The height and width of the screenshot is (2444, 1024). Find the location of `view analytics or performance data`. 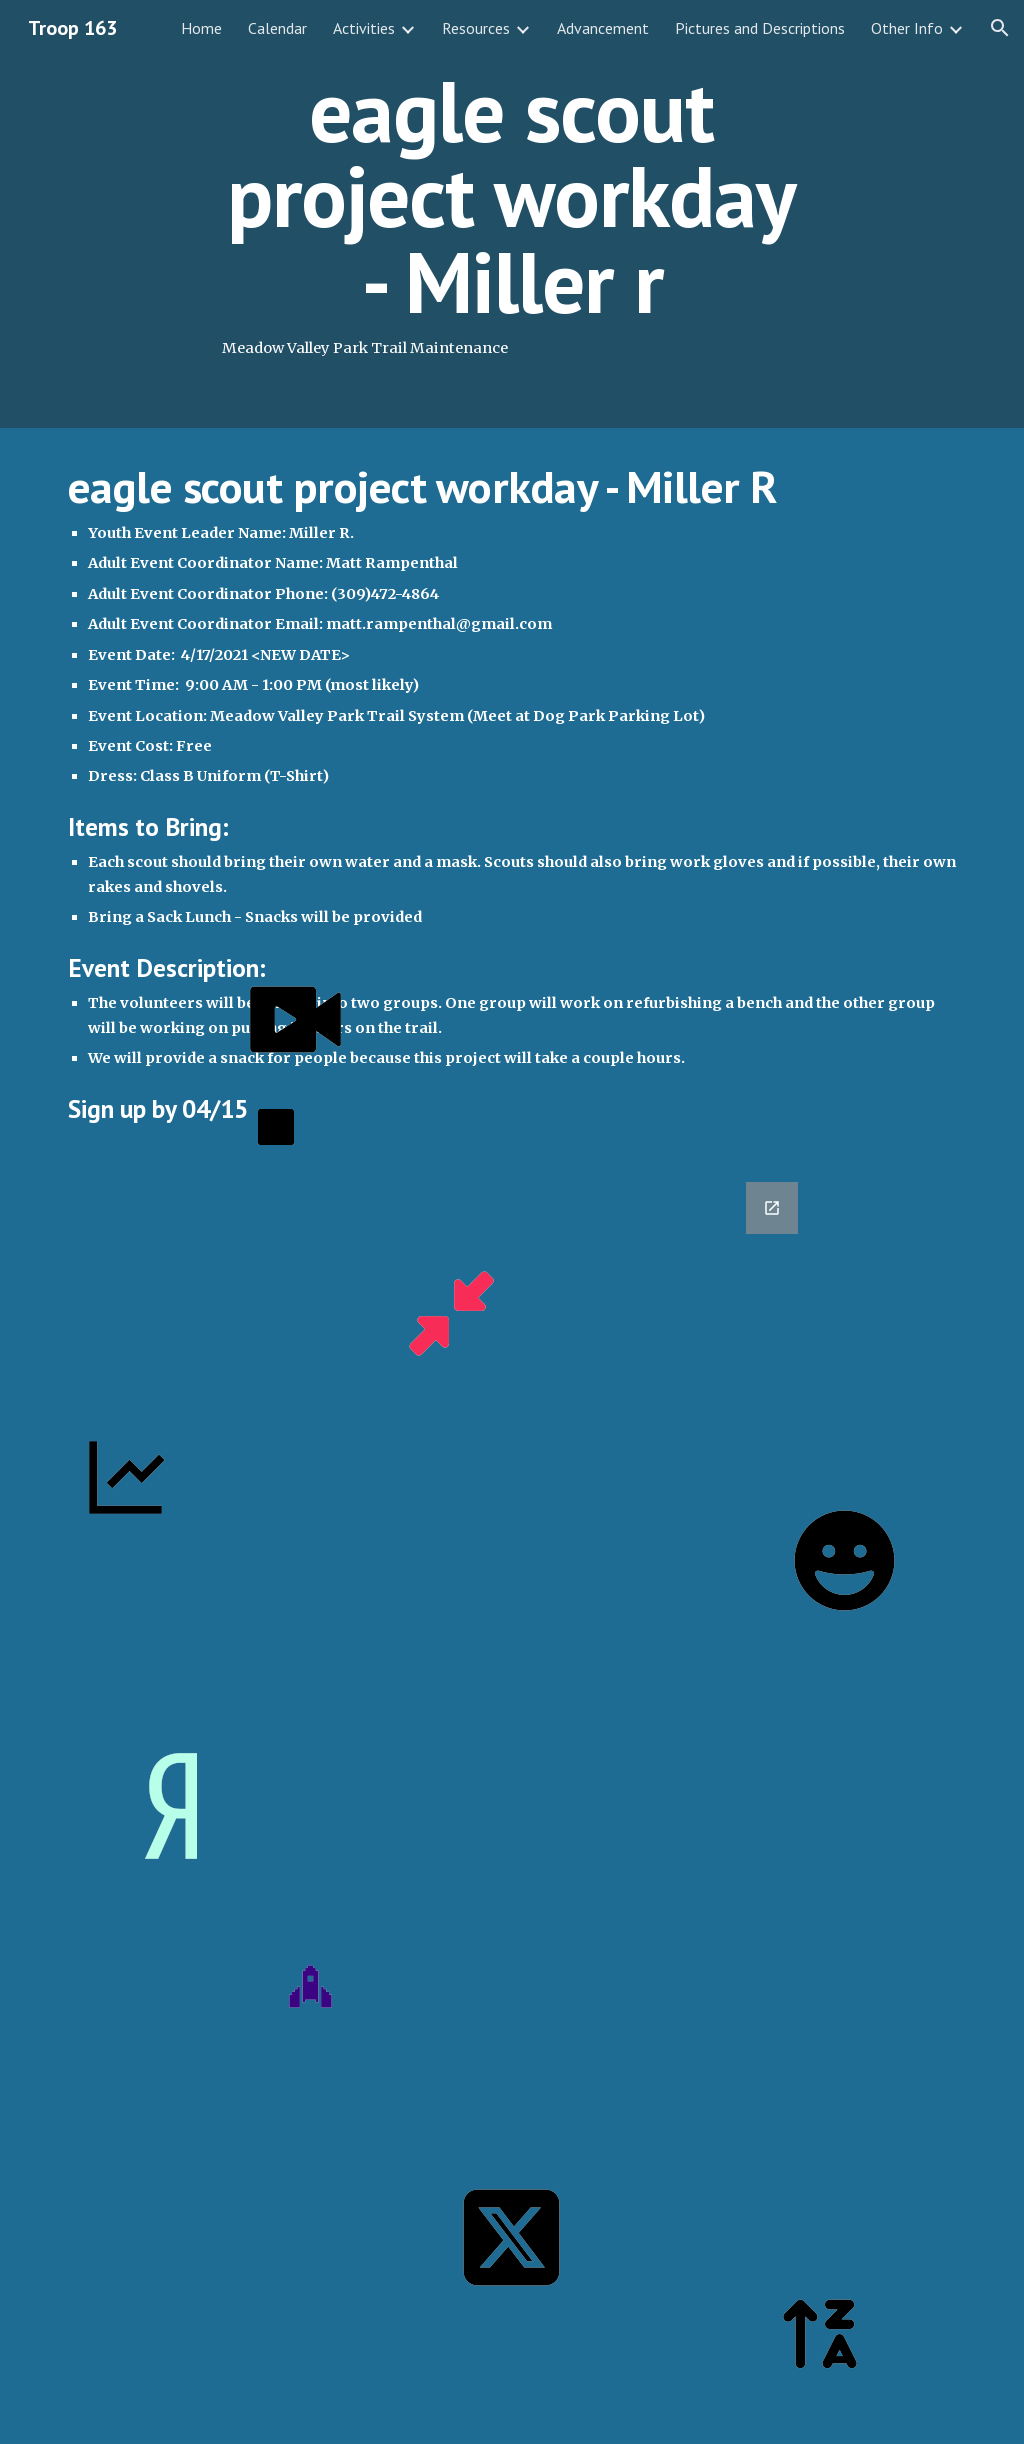

view analytics or performance data is located at coordinates (125, 1477).